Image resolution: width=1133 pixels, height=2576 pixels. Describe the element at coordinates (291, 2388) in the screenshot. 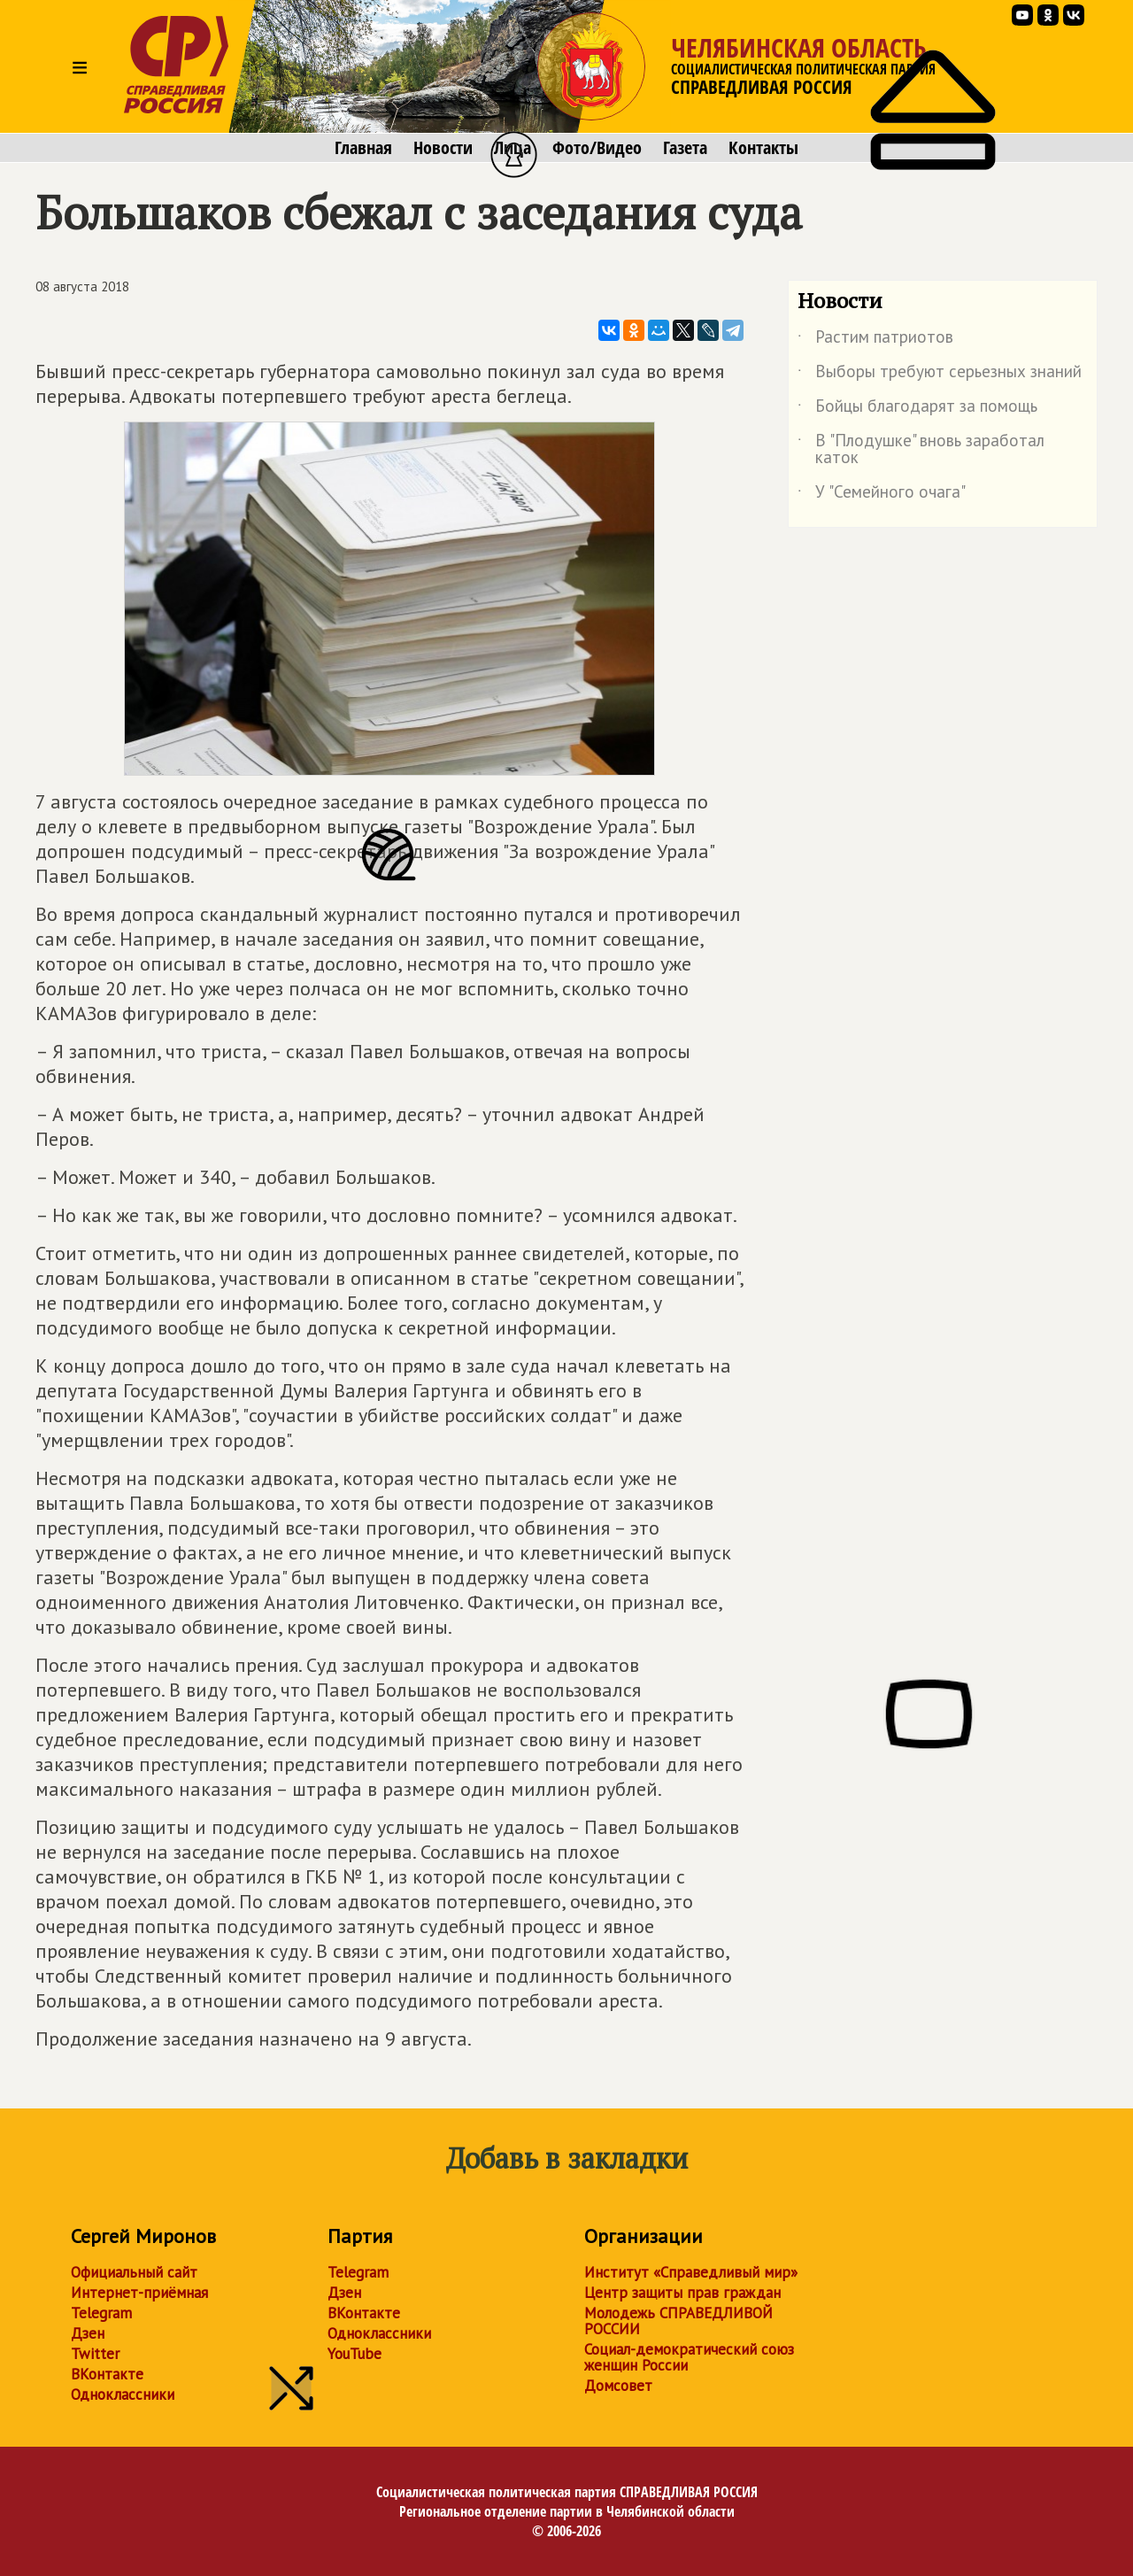

I see `shuffle or randomize playback order` at that location.